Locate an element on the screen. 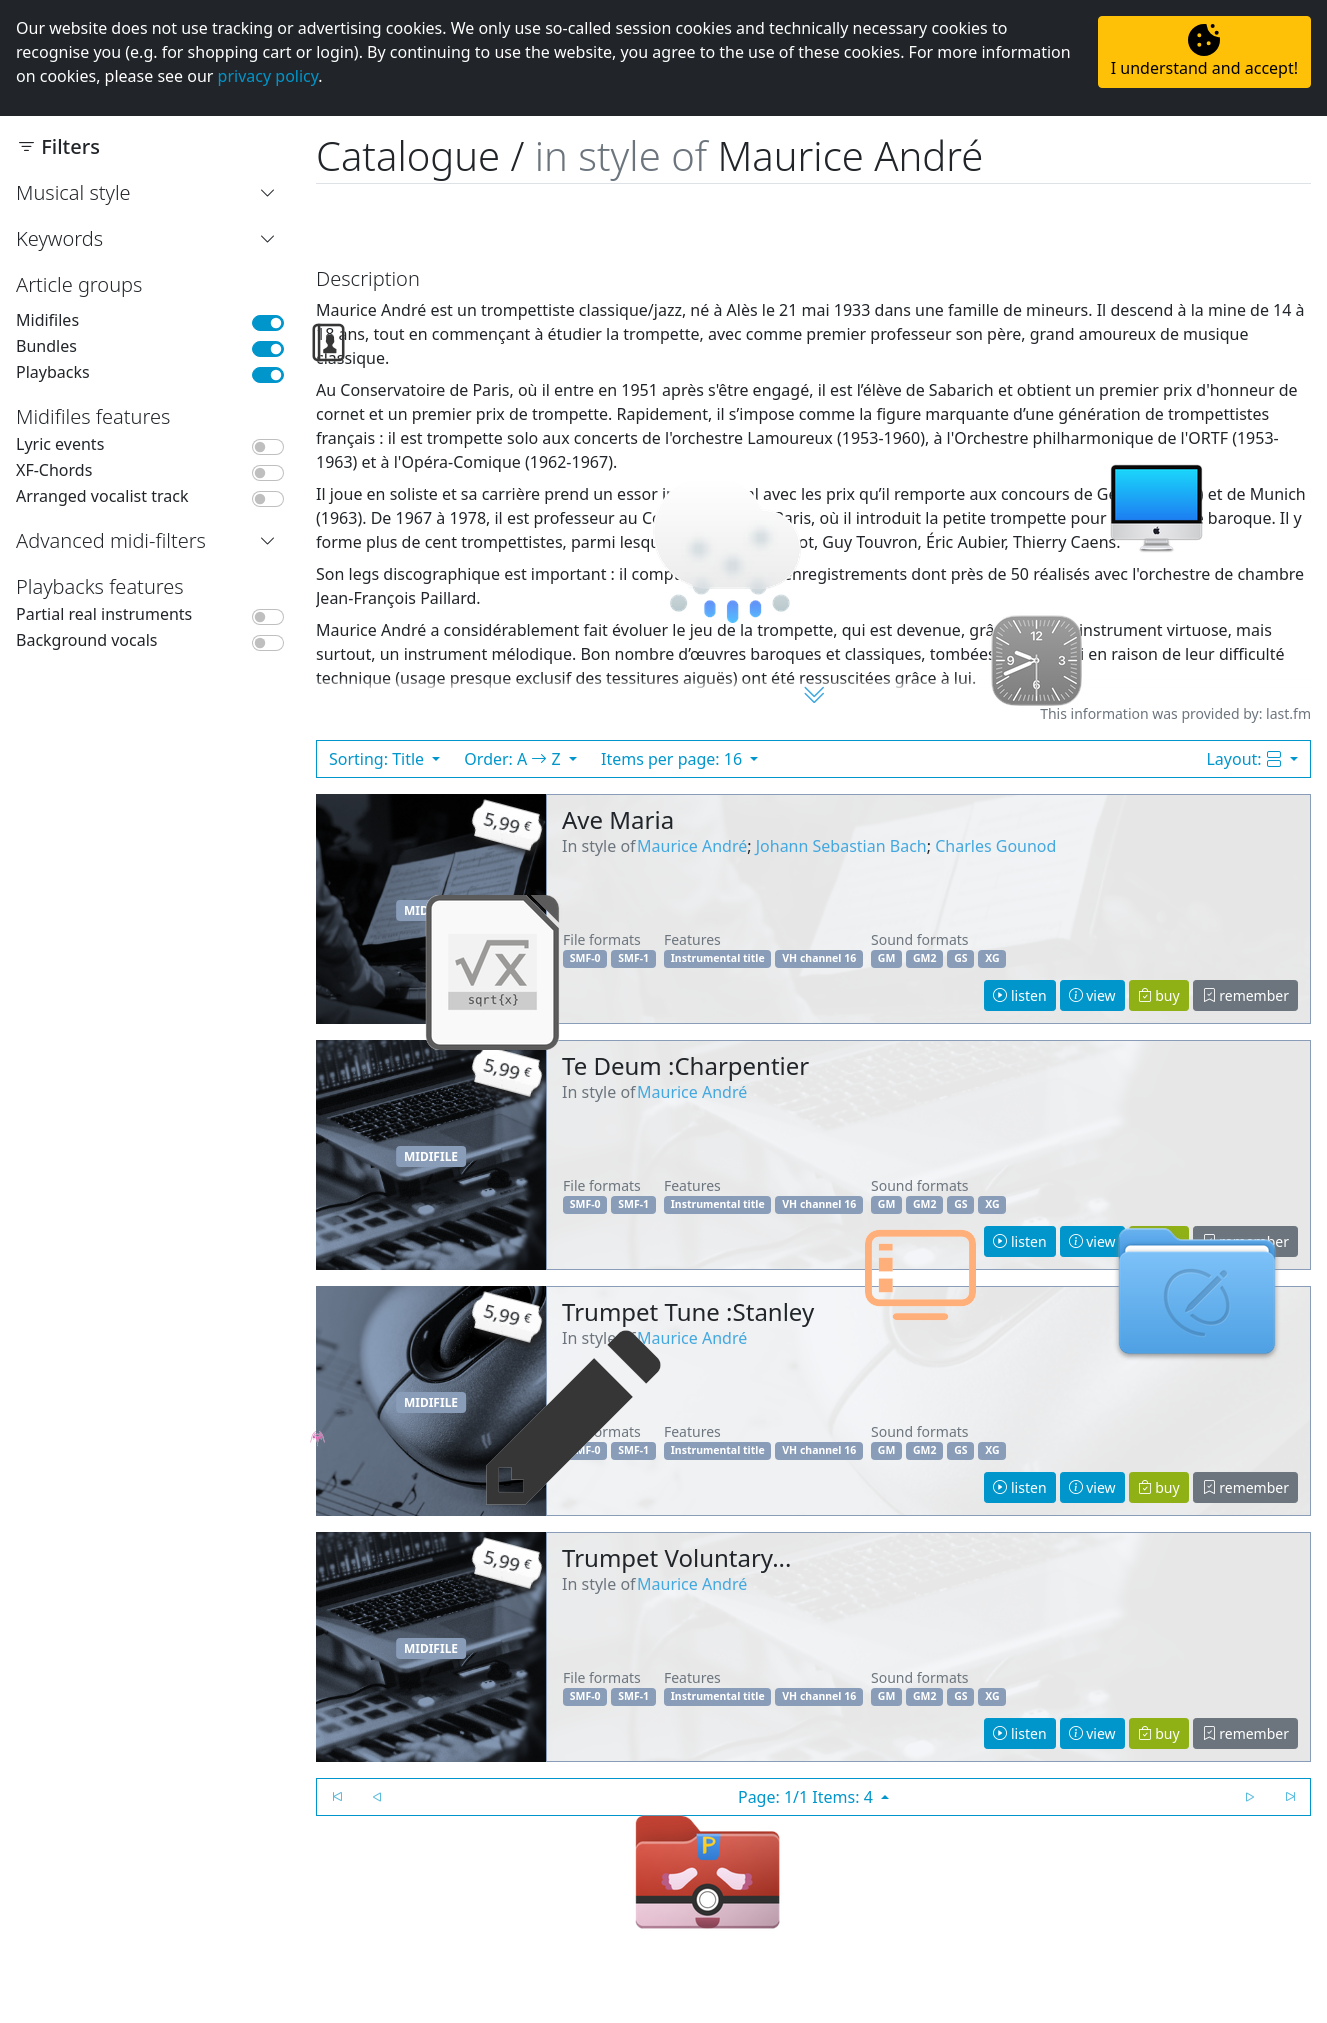 The image size is (1327, 2023). open pokémon-themed folder is located at coordinates (707, 1876).